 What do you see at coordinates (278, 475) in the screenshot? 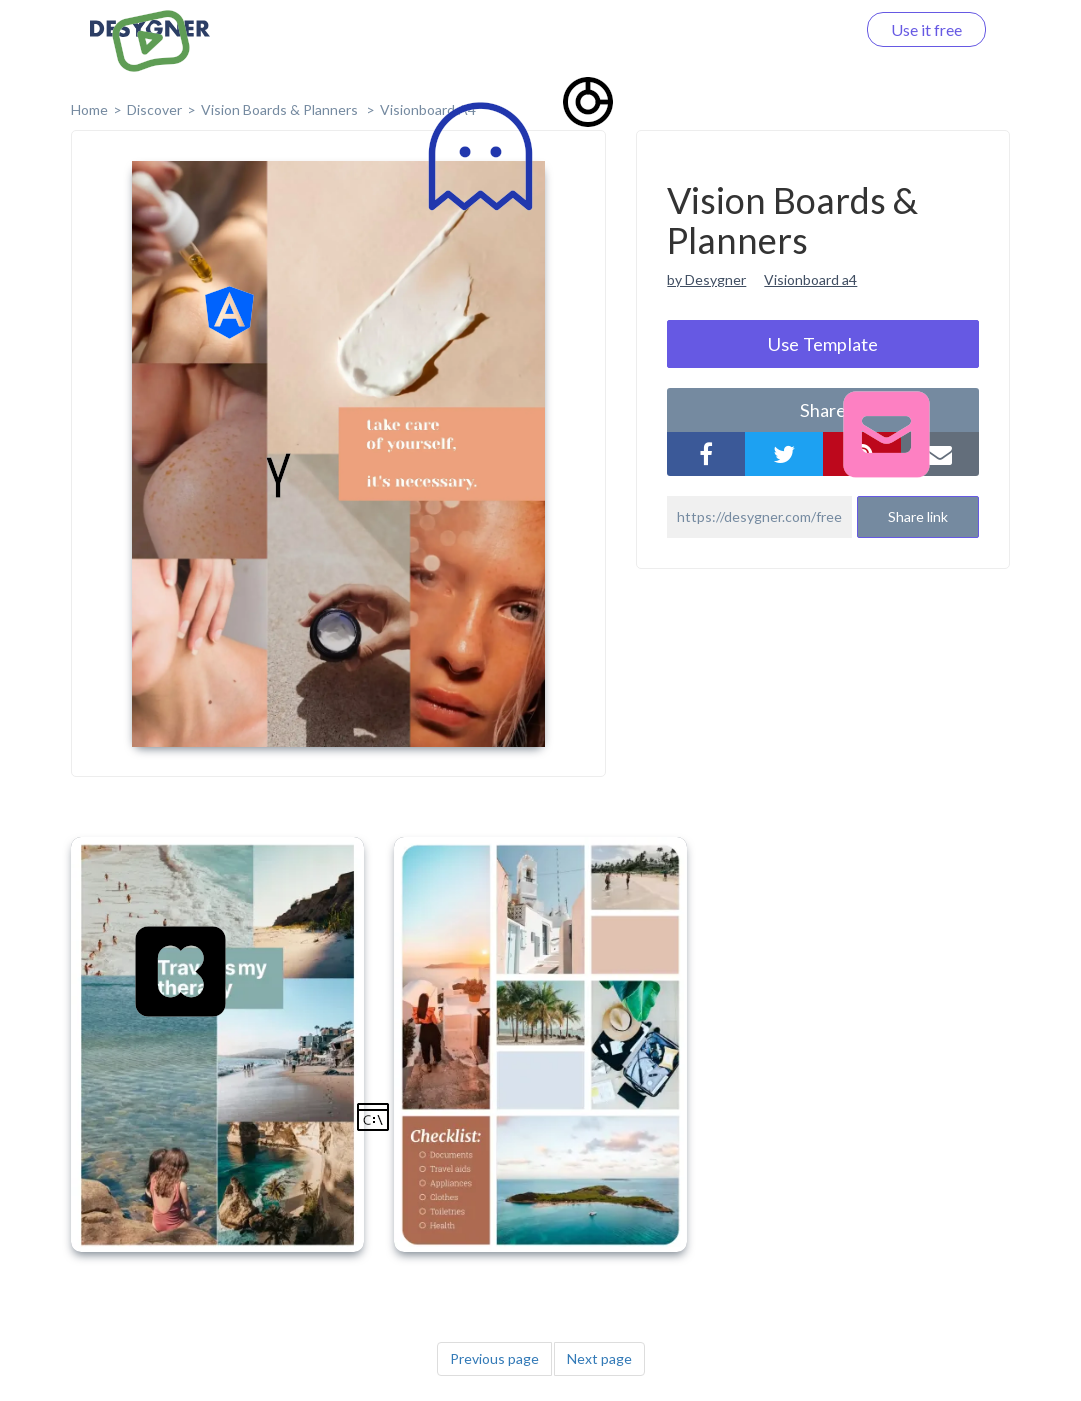
I see `yandex international logo` at bounding box center [278, 475].